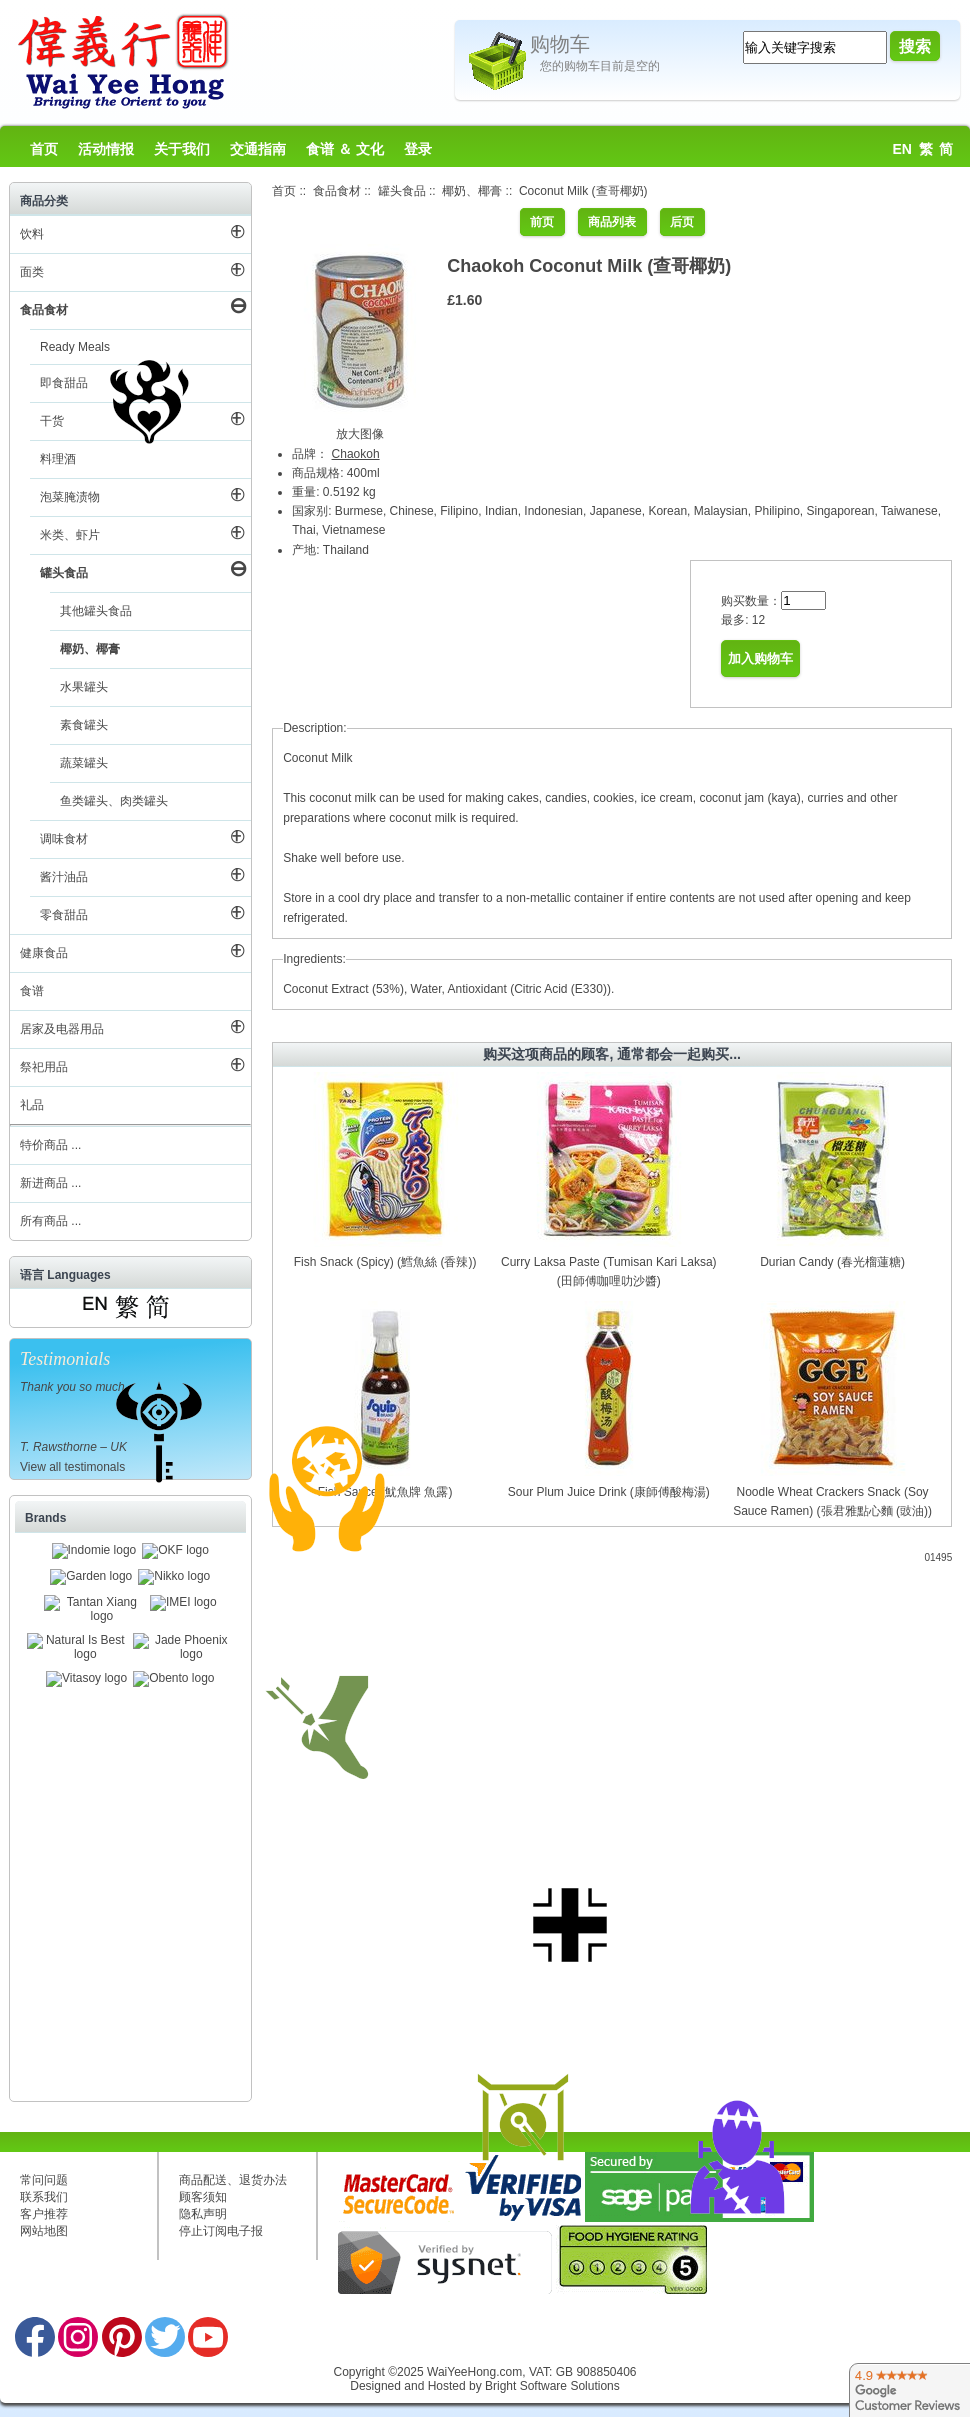 This screenshot has width=970, height=2417. I want to click on indicates heartburn or acid reflux symptom, so click(147, 401).